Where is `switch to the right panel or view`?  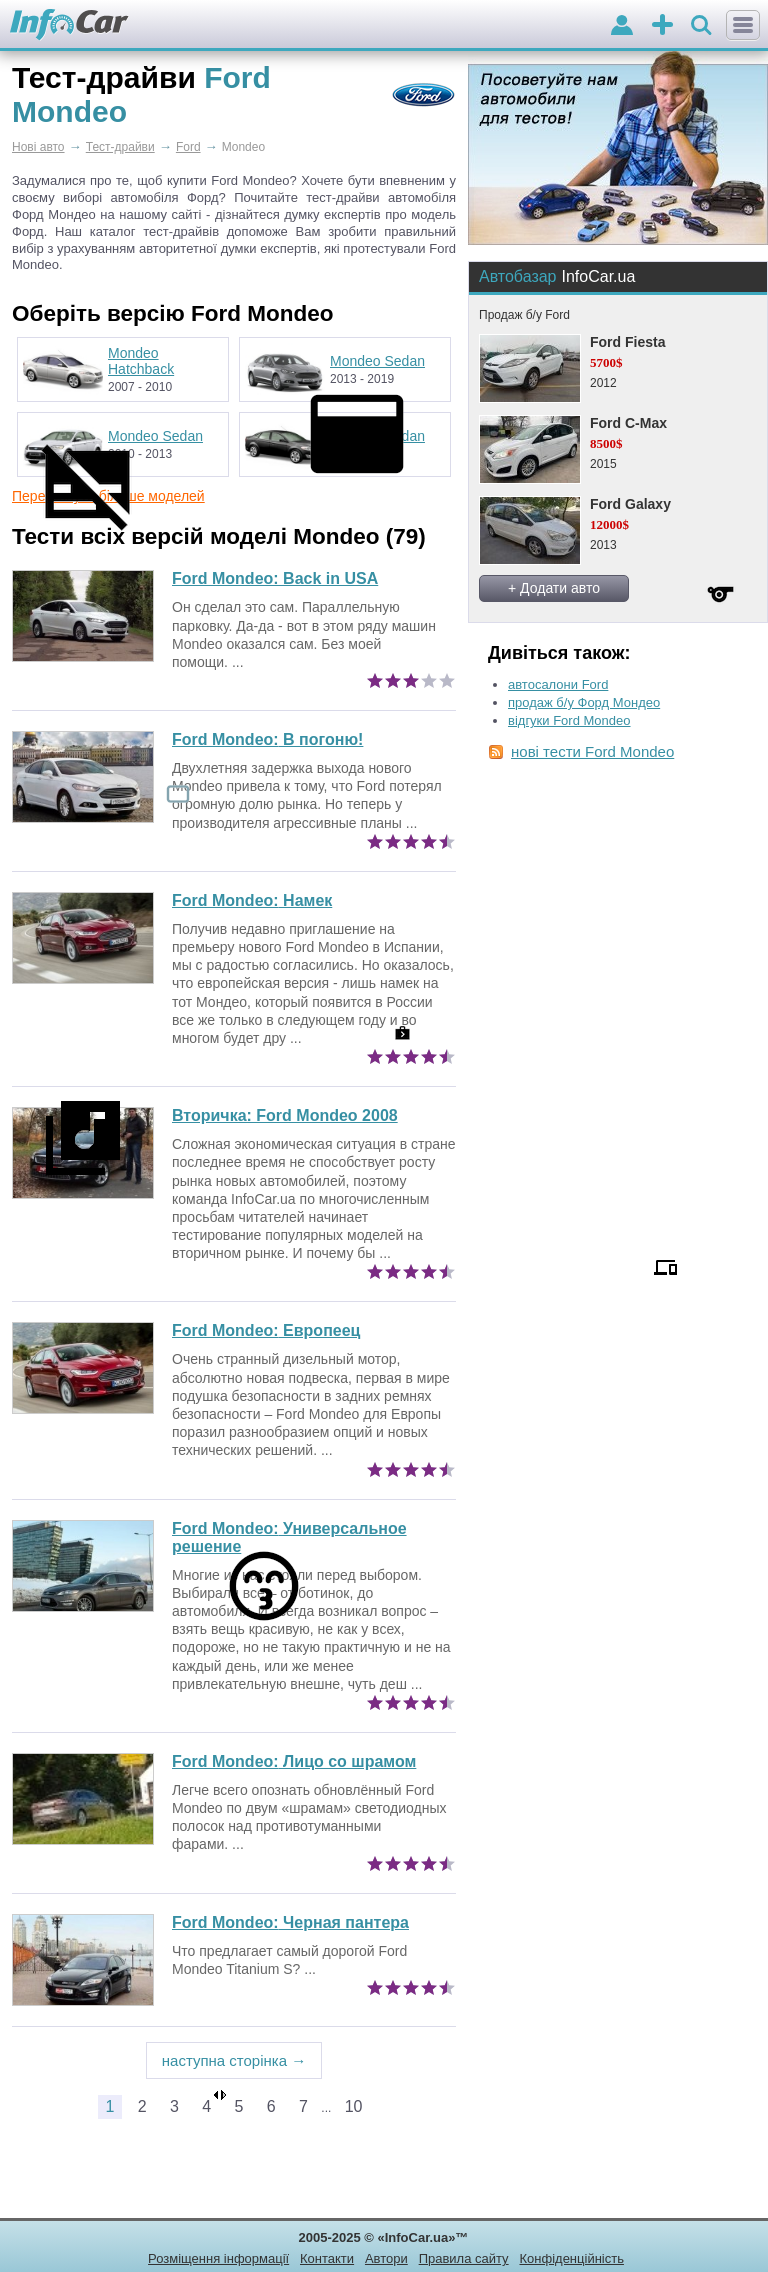
switch to the right panel or view is located at coordinates (220, 2095).